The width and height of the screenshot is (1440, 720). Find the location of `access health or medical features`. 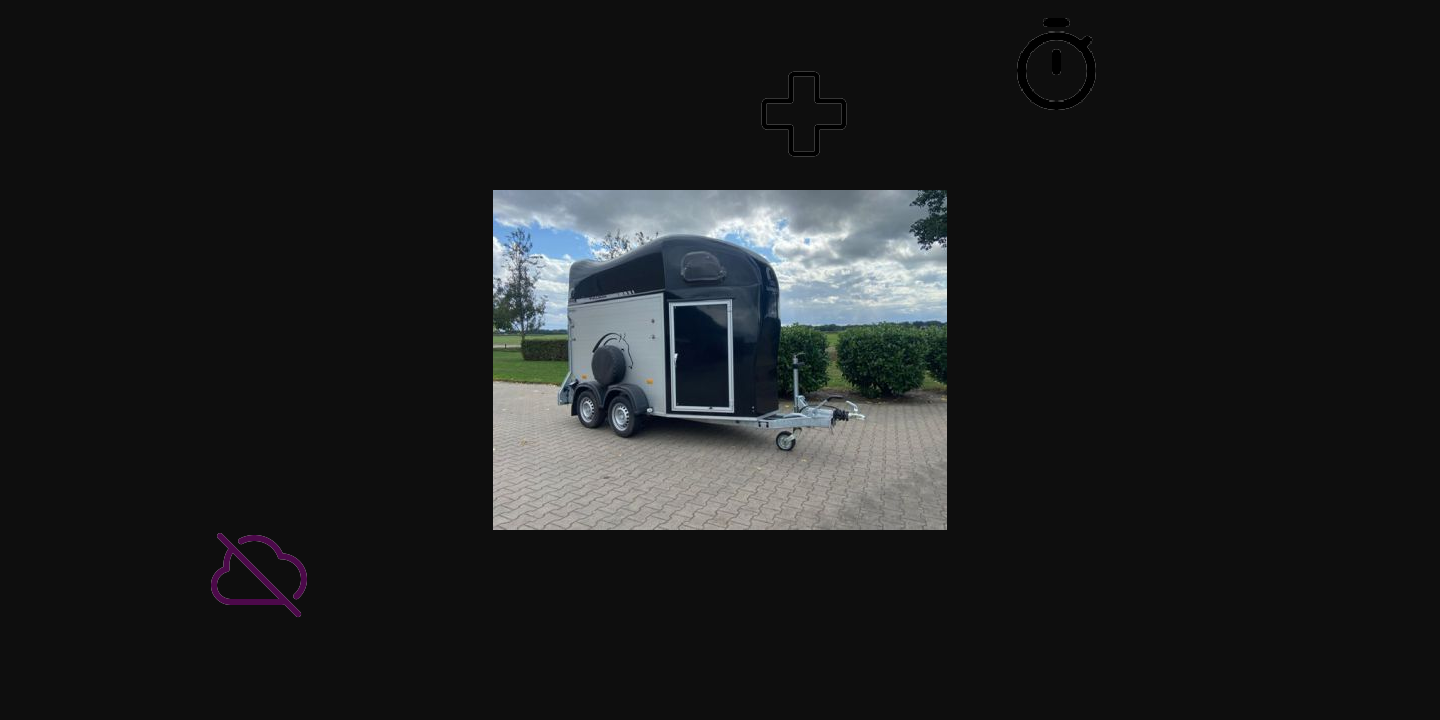

access health or medical features is located at coordinates (804, 114).